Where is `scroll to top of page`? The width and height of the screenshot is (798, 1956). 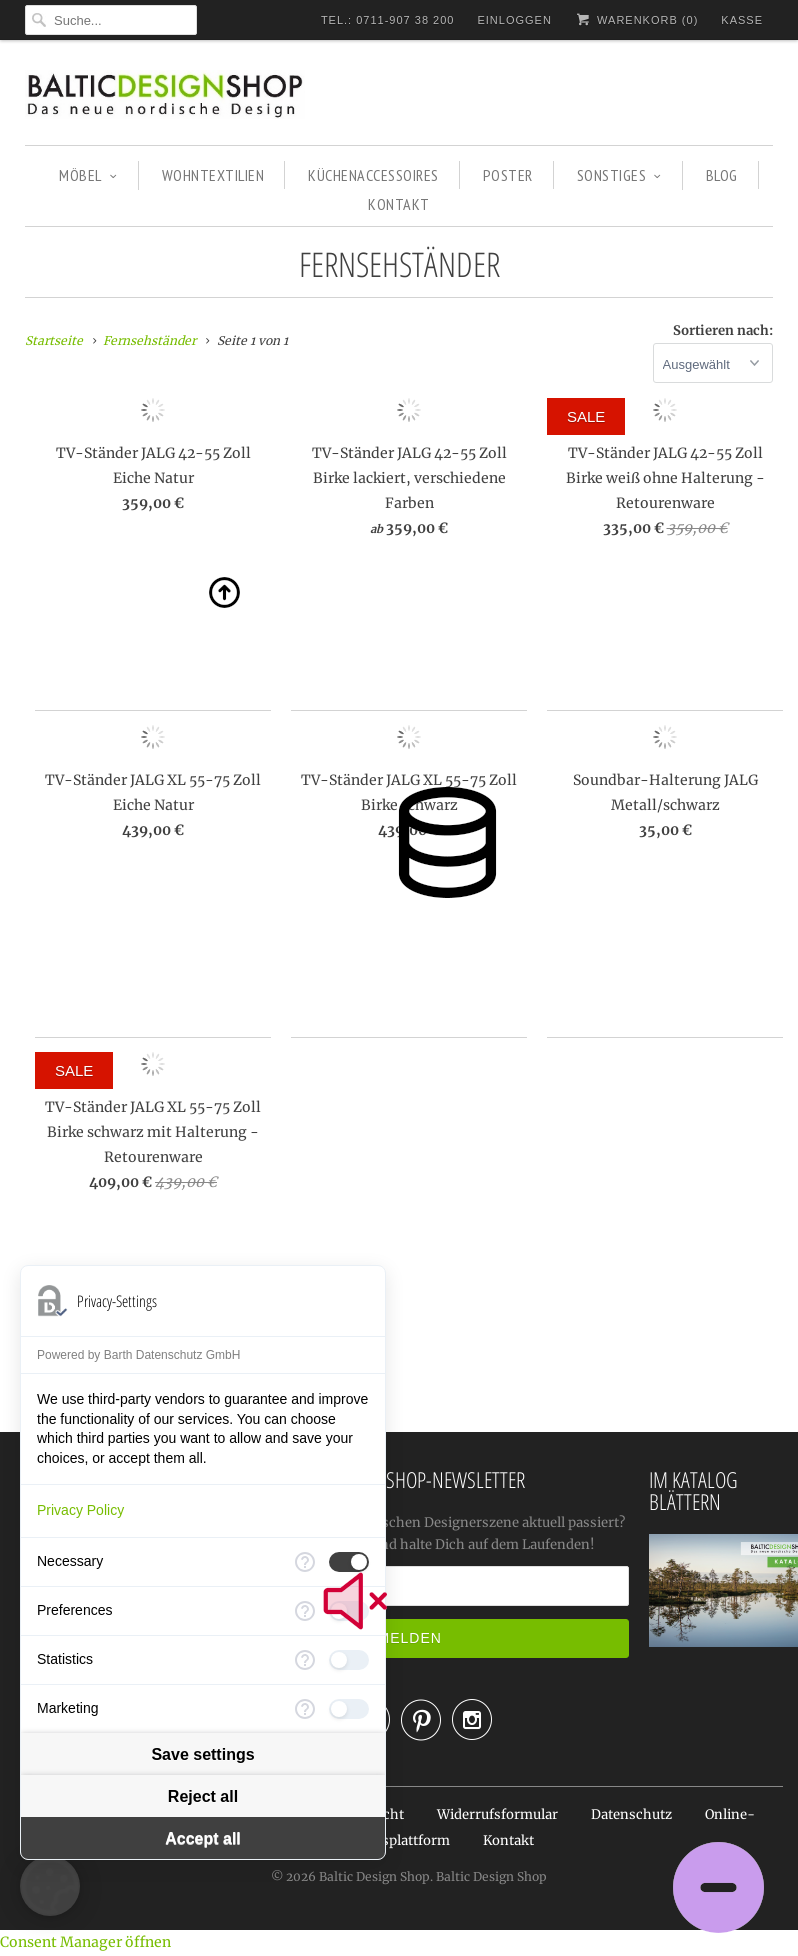 scroll to top of page is located at coordinates (224, 592).